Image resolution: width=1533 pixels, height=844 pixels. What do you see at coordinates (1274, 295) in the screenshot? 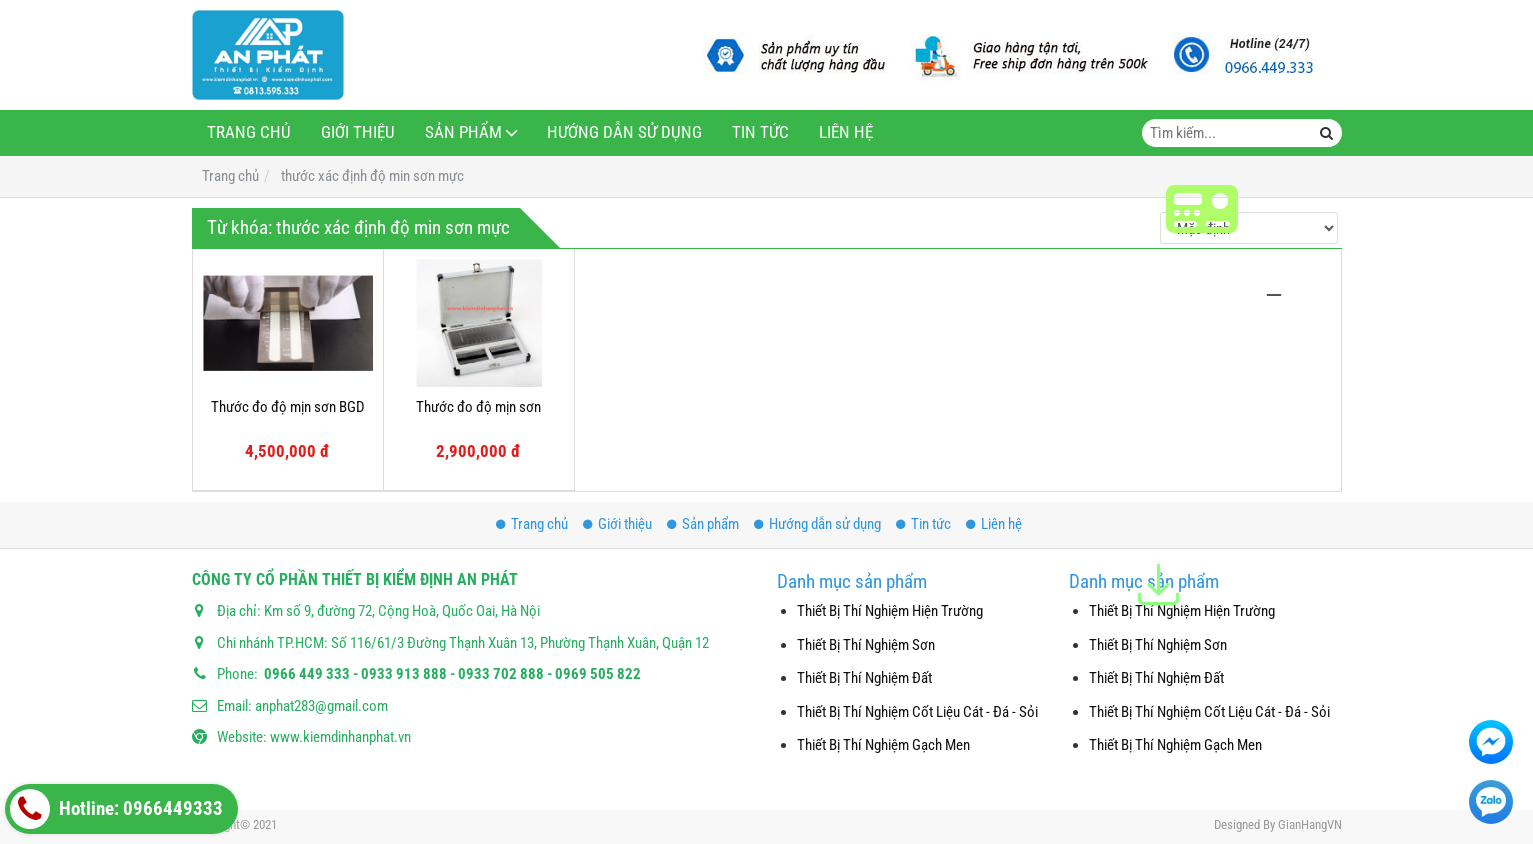
I see `decrease quantity or value` at bounding box center [1274, 295].